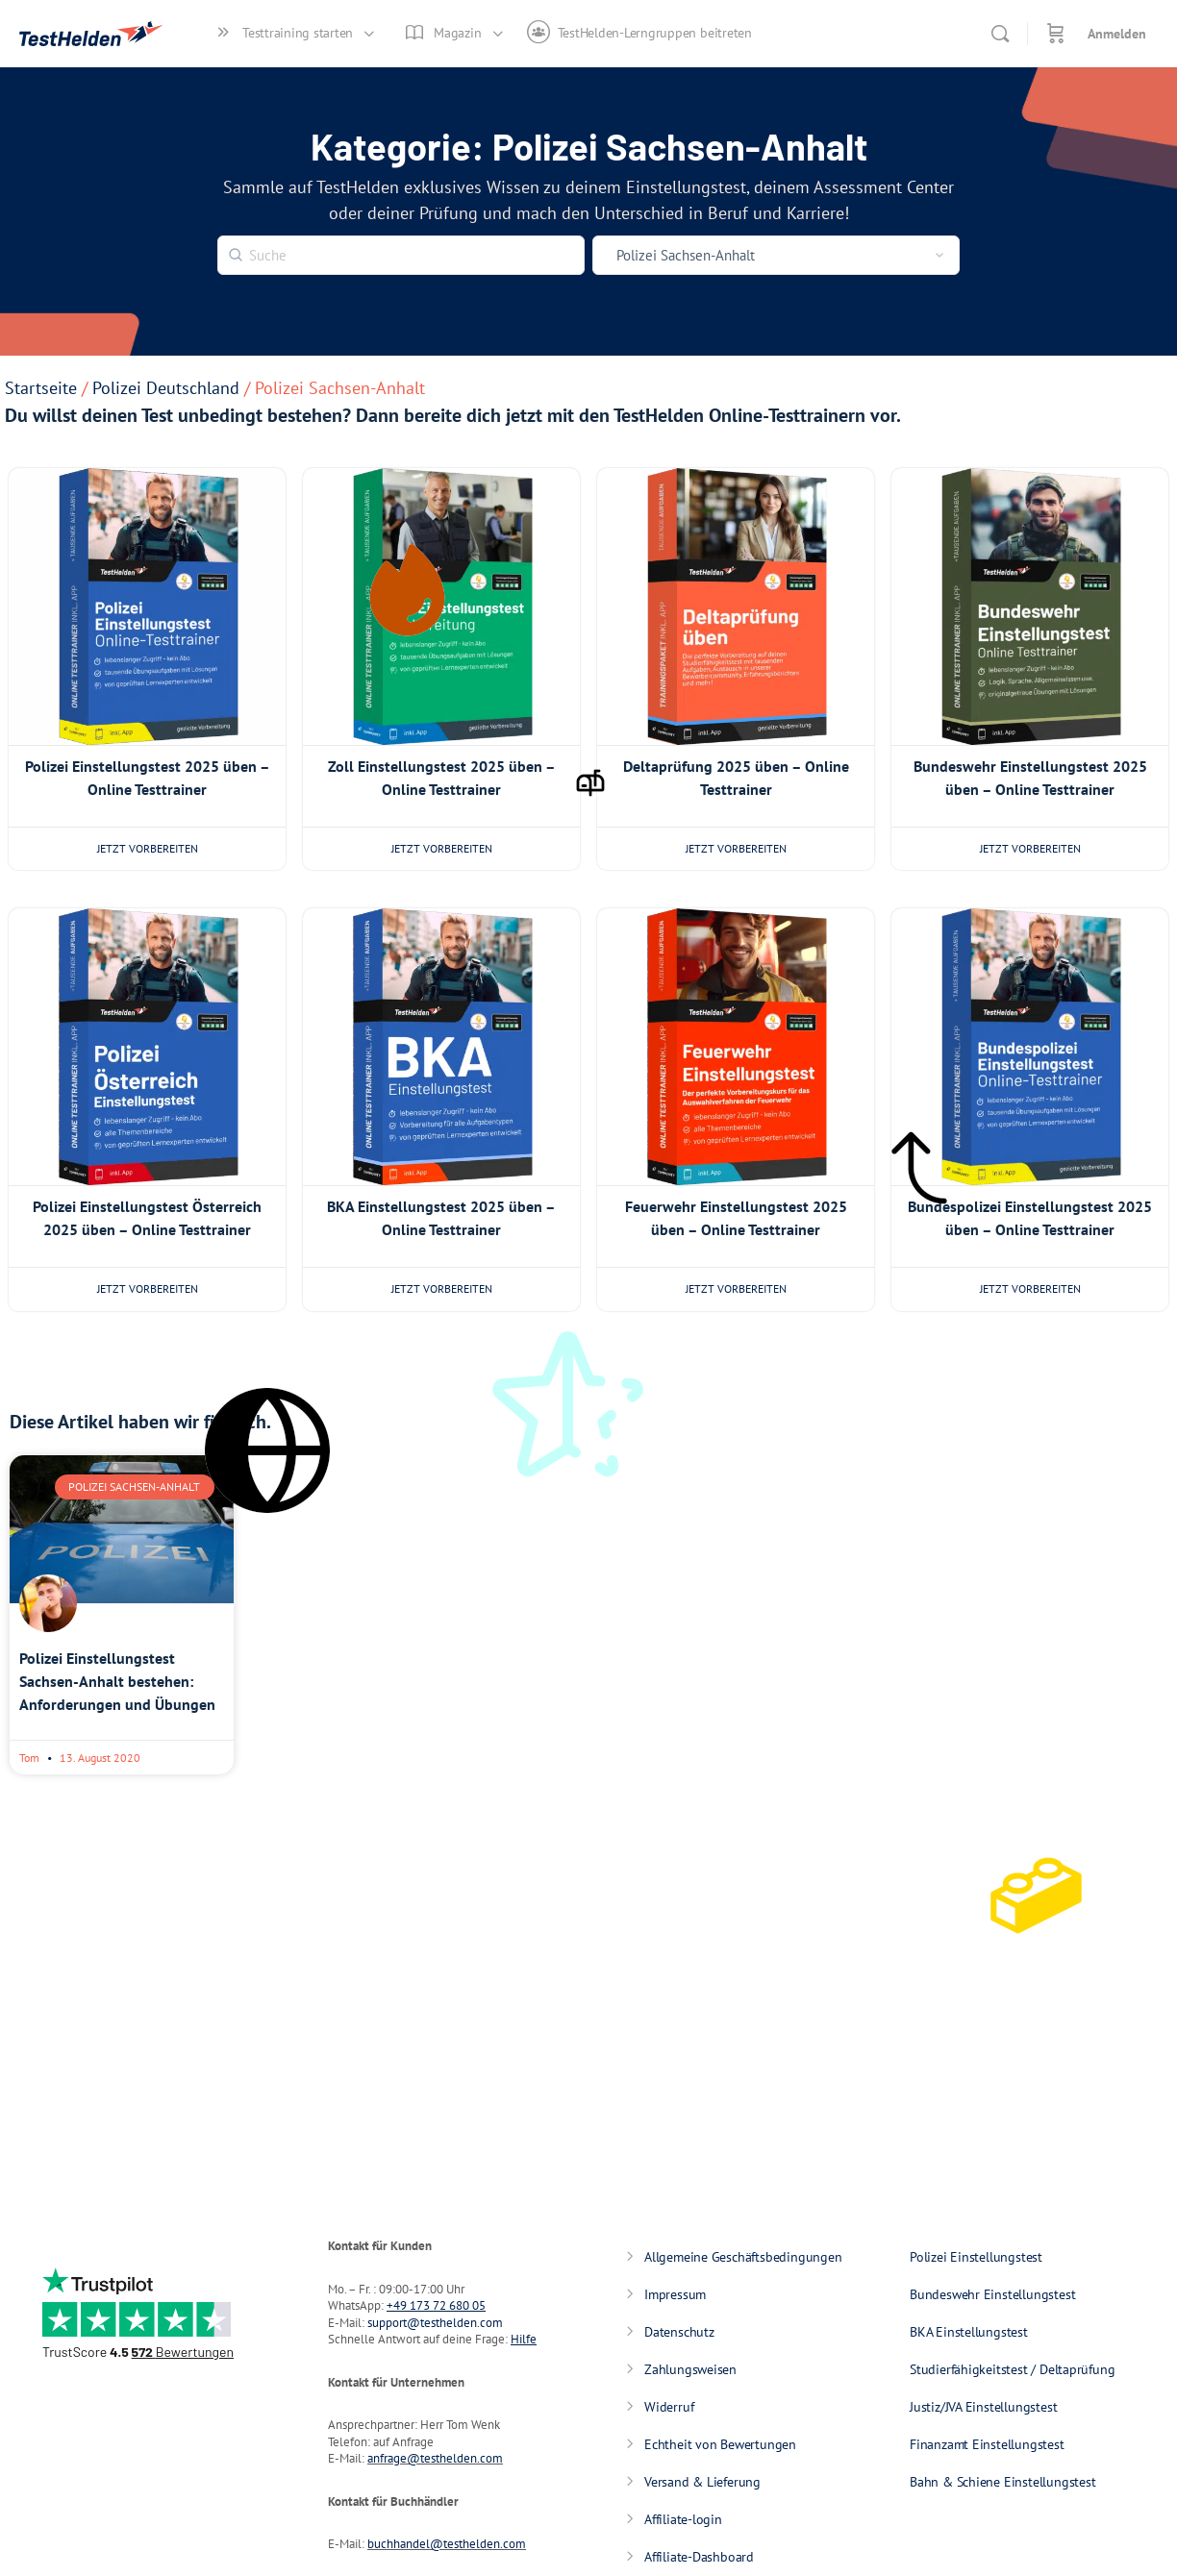  Describe the element at coordinates (267, 1450) in the screenshot. I see `switch to global or worldwide view` at that location.